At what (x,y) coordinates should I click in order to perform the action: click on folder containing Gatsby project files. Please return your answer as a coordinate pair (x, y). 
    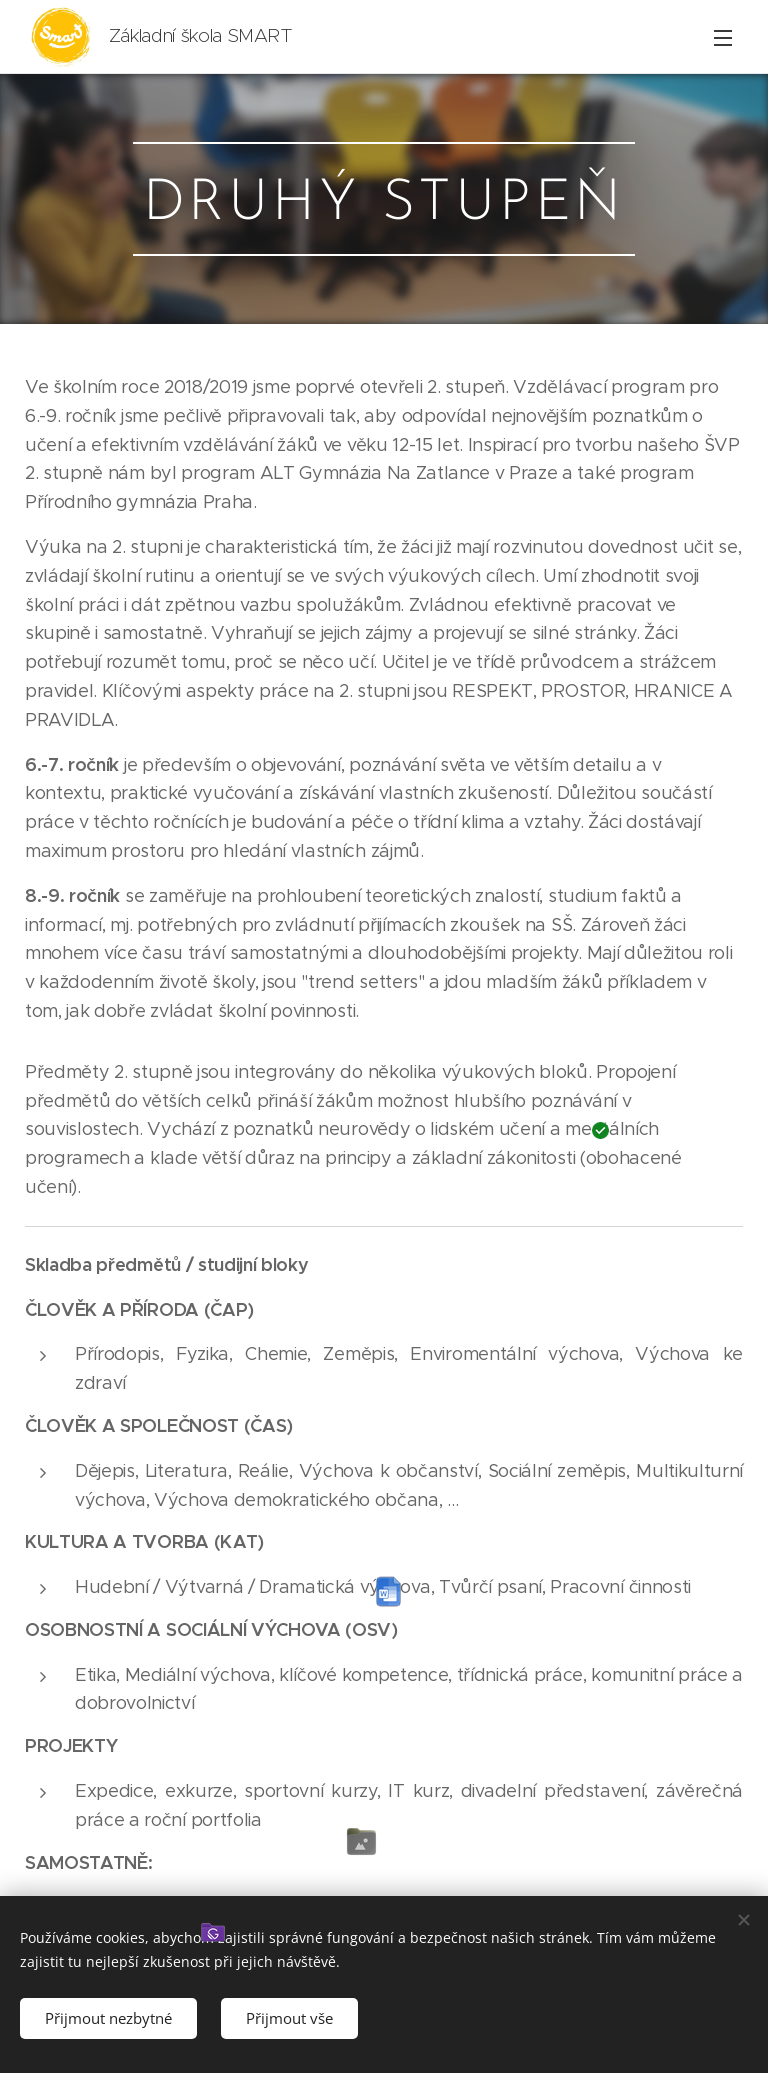
    Looking at the image, I should click on (213, 1933).